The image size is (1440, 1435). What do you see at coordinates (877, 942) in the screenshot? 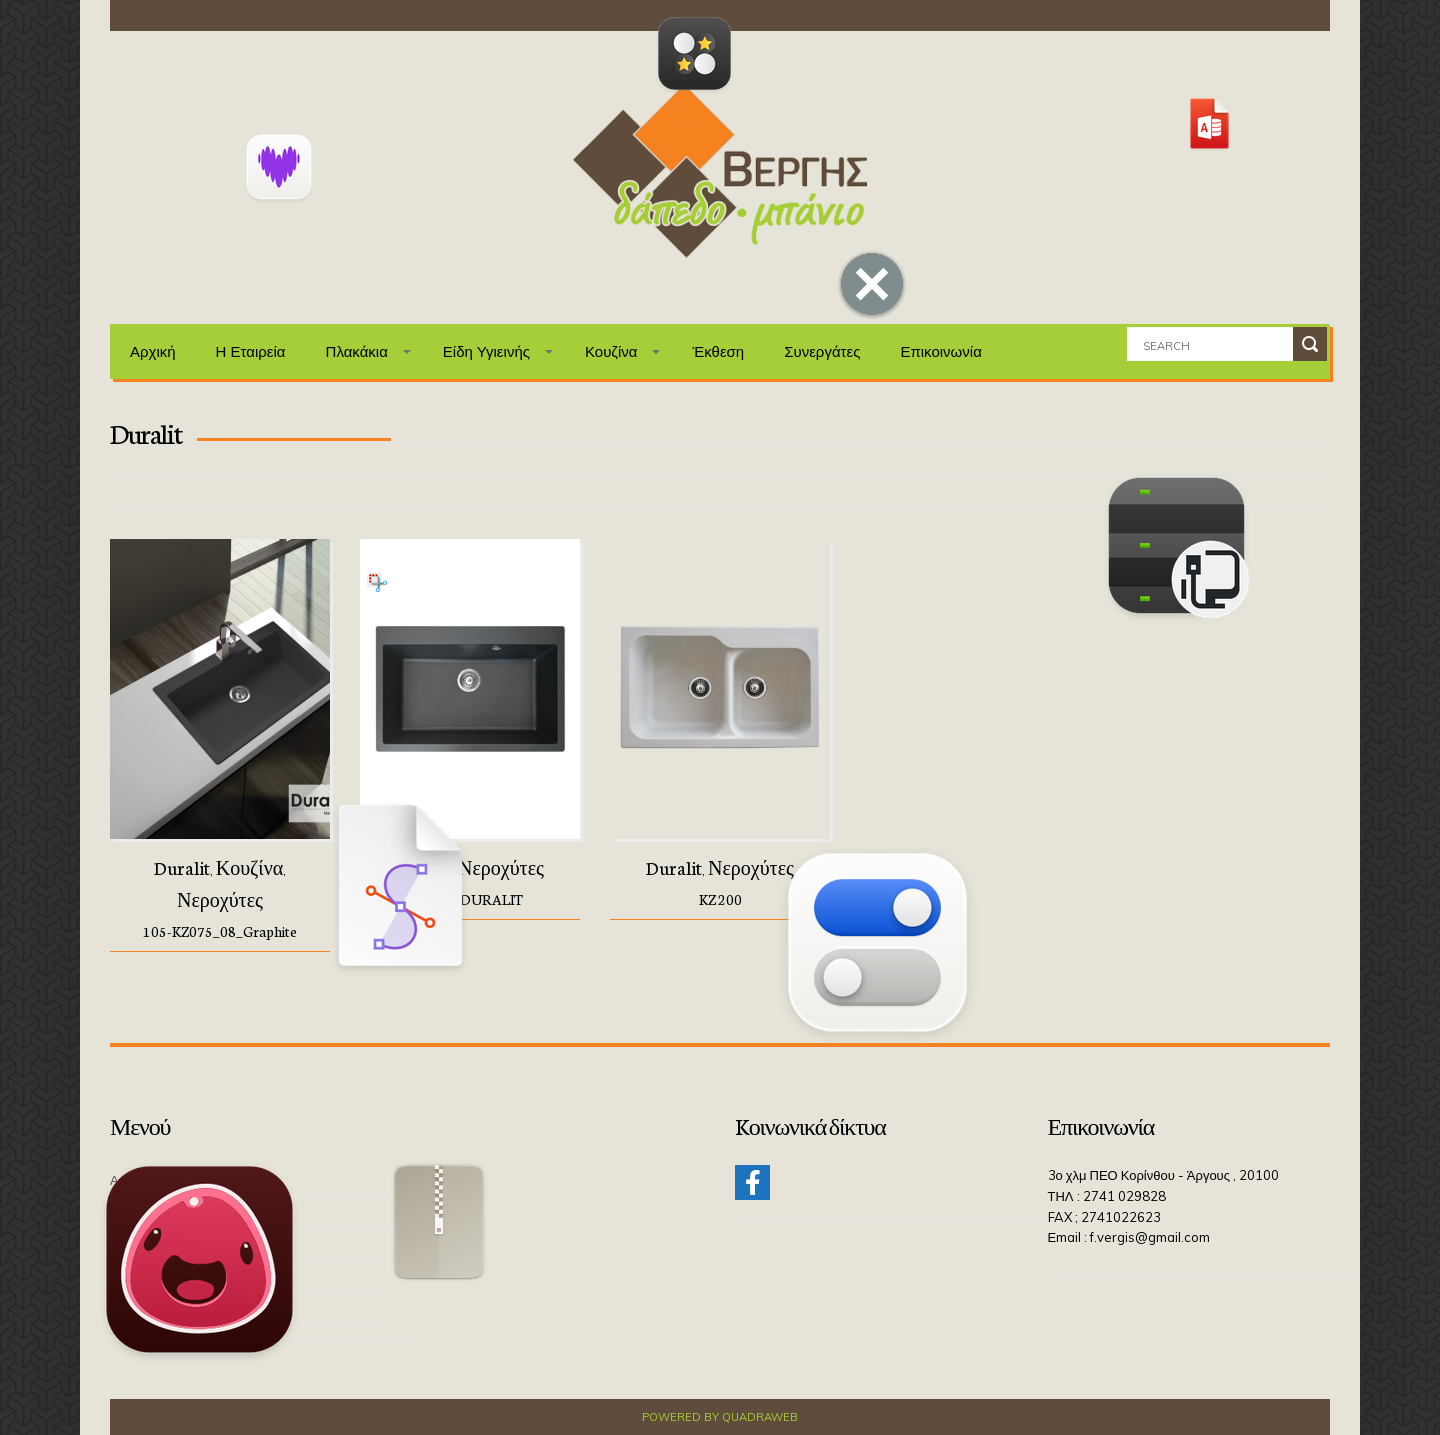
I see `open gnome tweaks to customize system settings` at bounding box center [877, 942].